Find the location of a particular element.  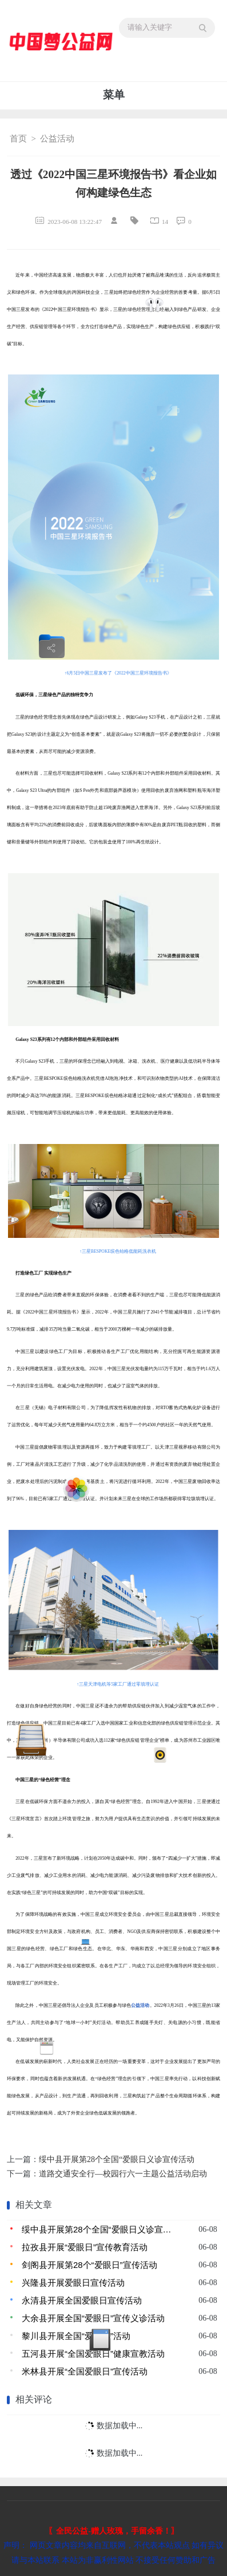

access all my files in finder is located at coordinates (31, 1740).